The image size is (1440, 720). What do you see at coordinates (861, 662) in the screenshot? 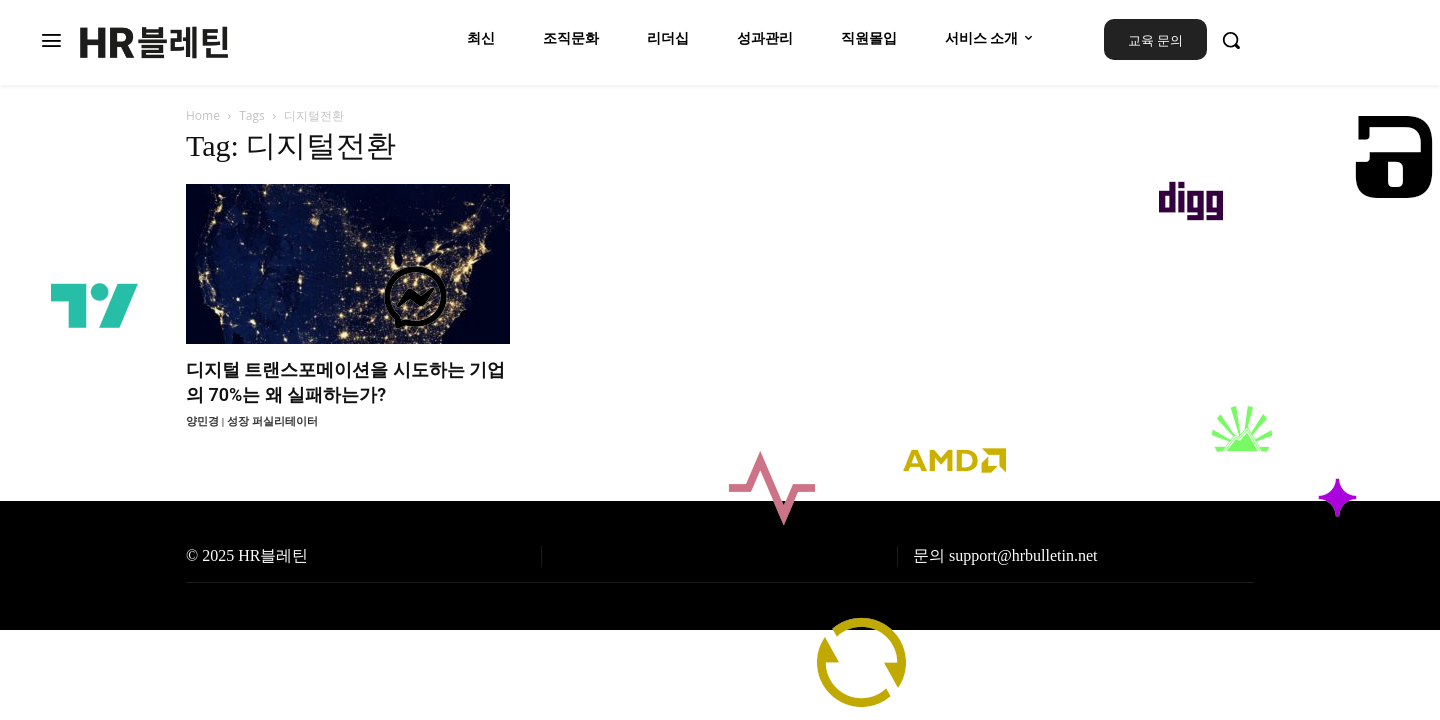
I see `refresh or reload the current page` at bounding box center [861, 662].